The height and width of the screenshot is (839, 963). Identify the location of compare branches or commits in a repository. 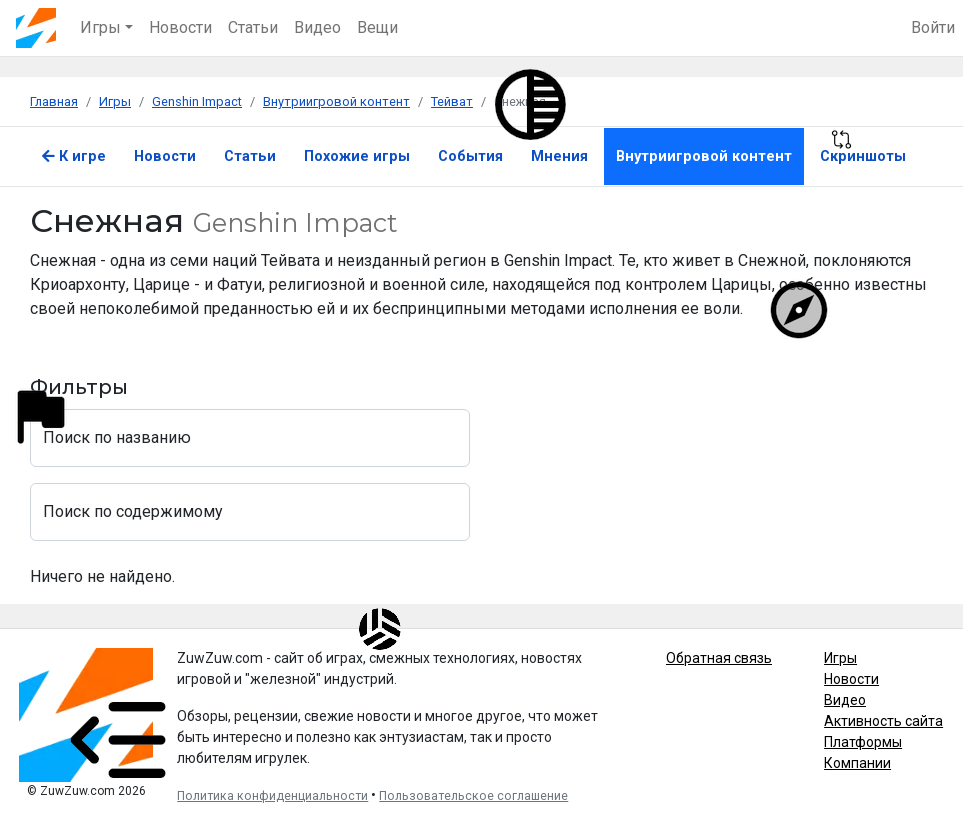
(841, 139).